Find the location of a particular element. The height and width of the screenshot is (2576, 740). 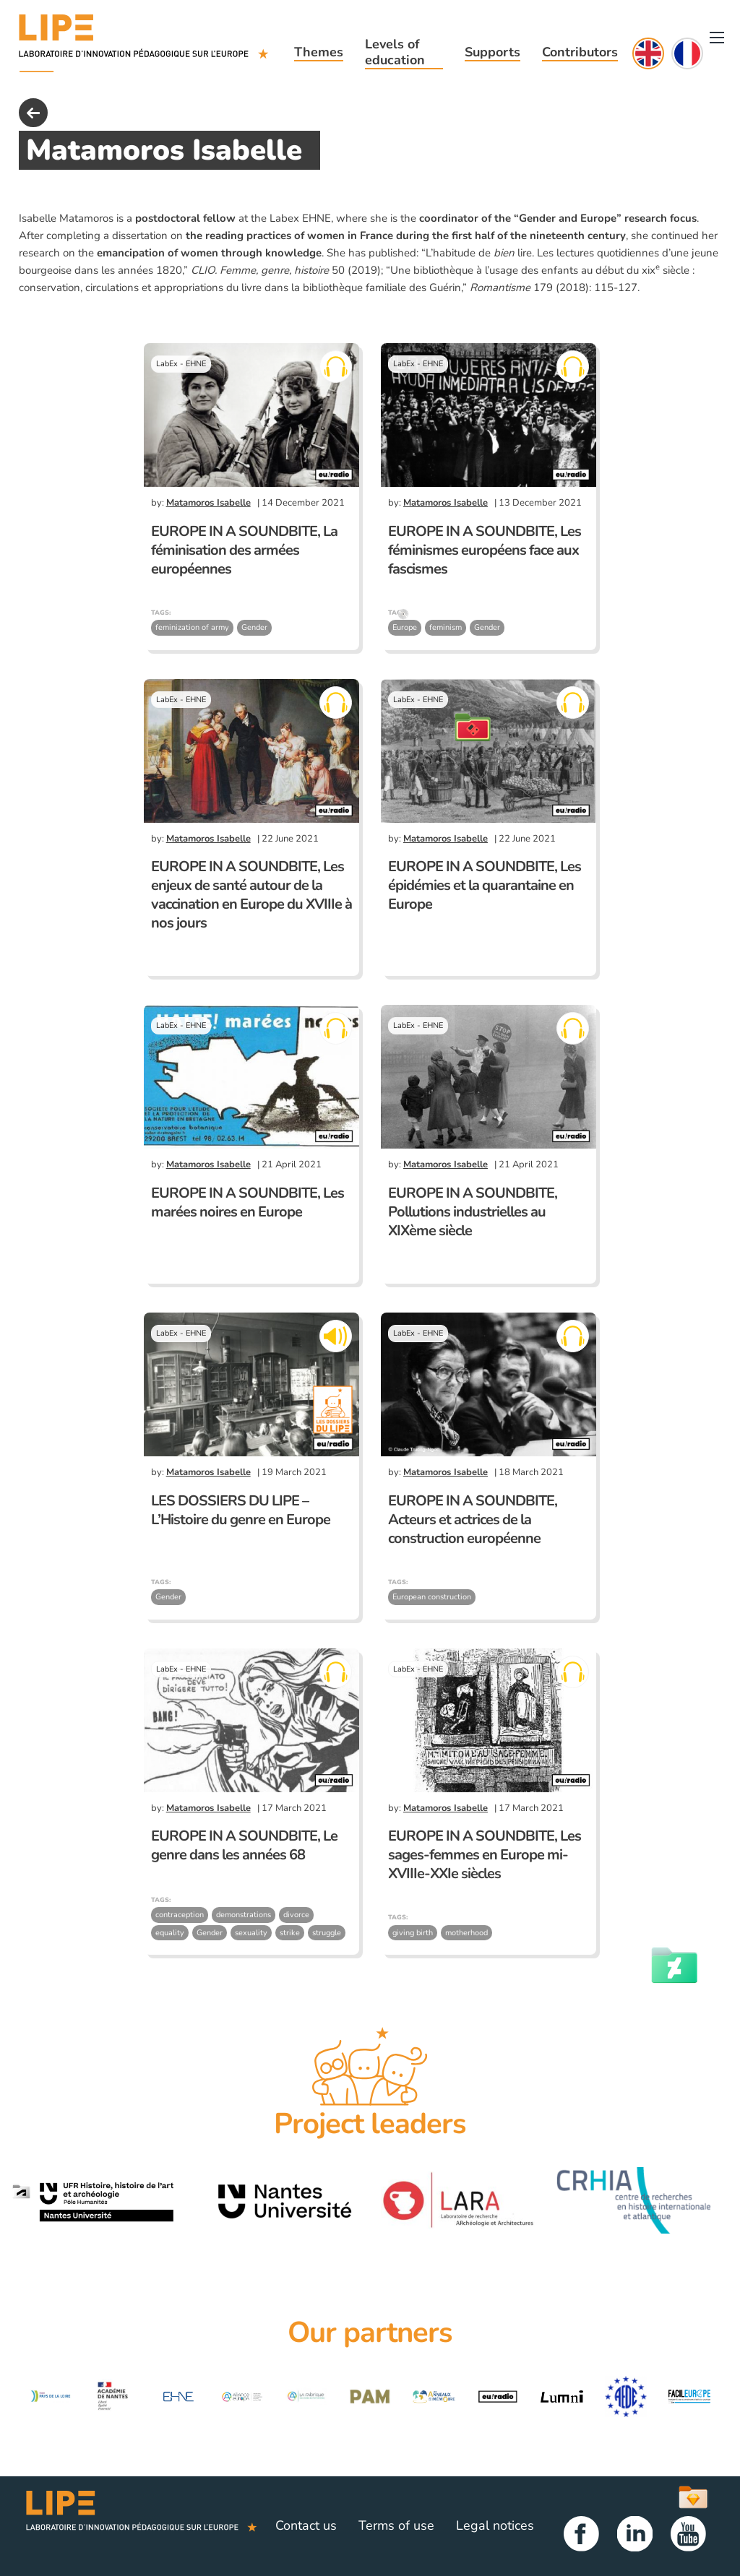

open folder containing Sketch design files is located at coordinates (693, 2498).